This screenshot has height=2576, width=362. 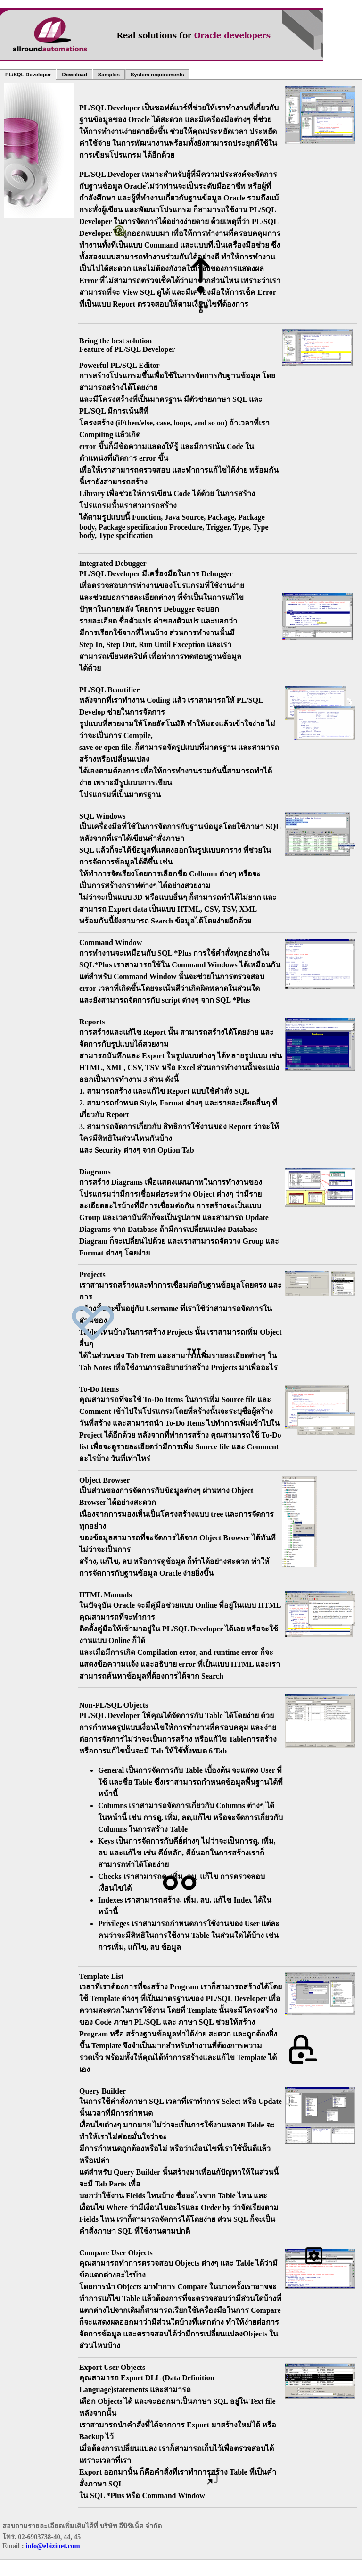 I want to click on indicates loading or processing in progress, so click(x=120, y=231).